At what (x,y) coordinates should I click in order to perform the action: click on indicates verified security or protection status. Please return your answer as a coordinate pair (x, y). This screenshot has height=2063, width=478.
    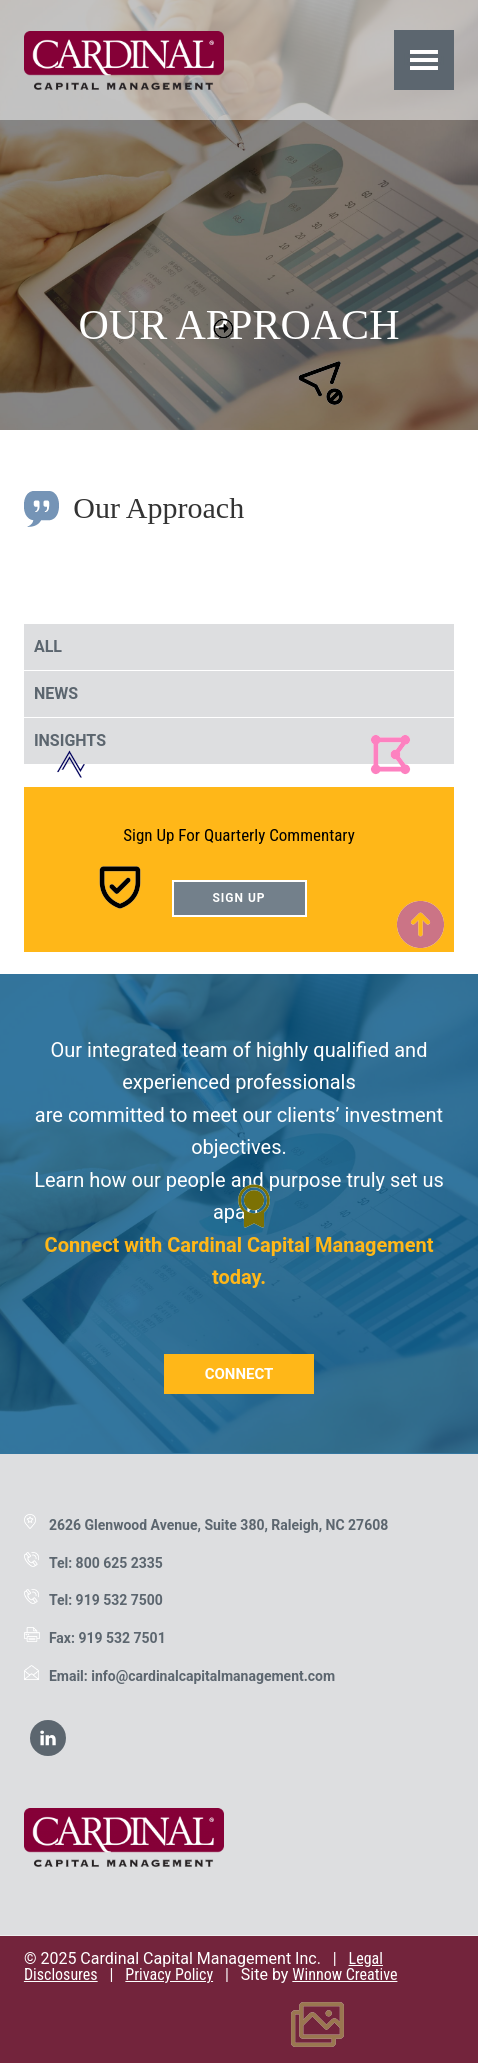
    Looking at the image, I should click on (120, 885).